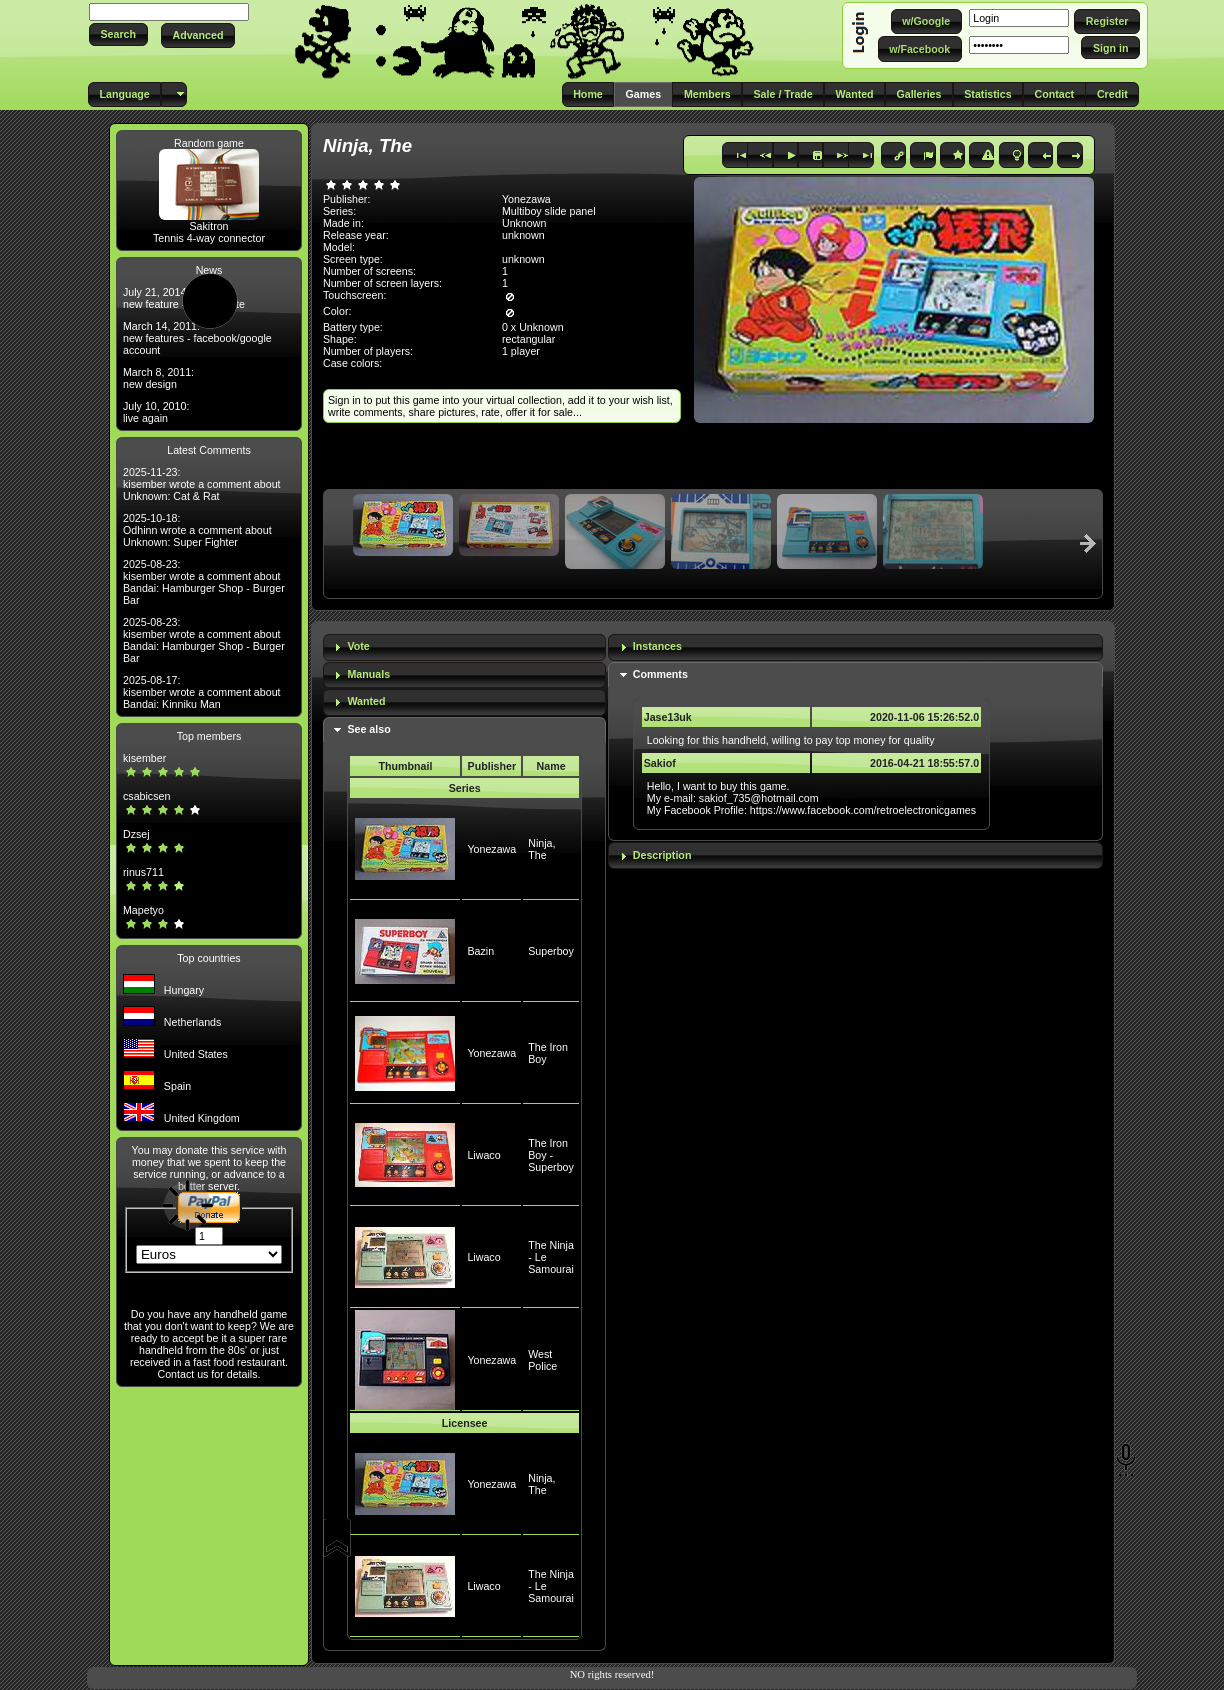 The image size is (1224, 1690). Describe the element at coordinates (187, 1205) in the screenshot. I see `indicates content is loading` at that location.